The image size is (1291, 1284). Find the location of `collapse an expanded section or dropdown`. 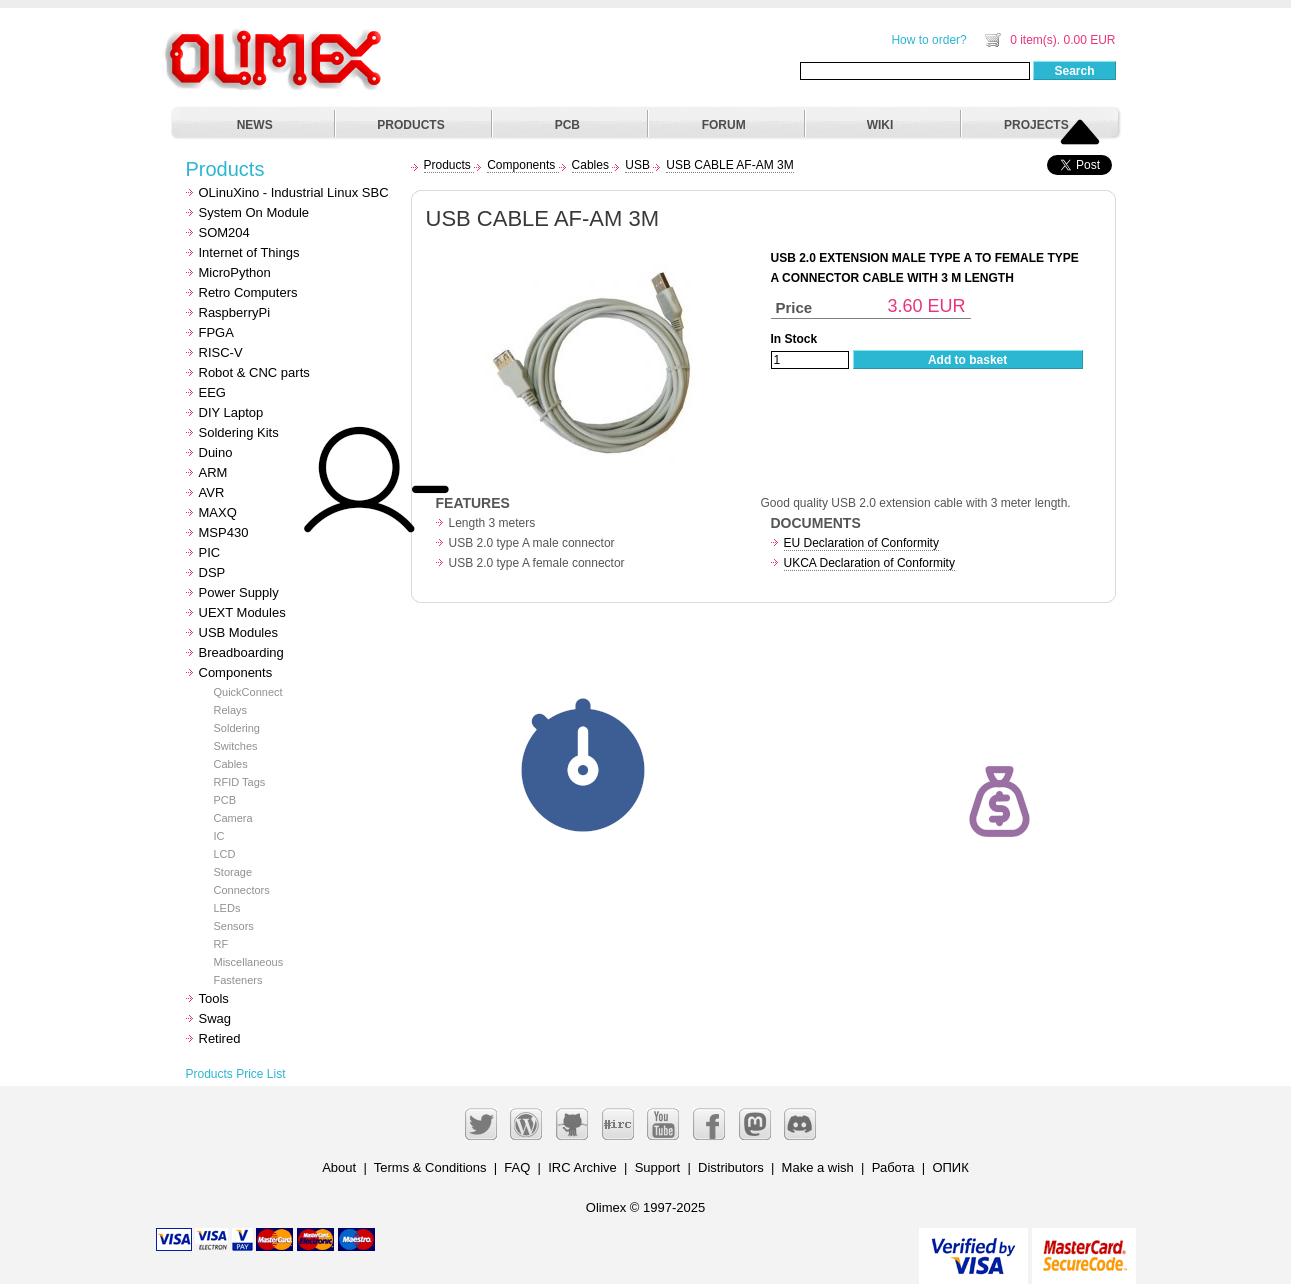

collapse an expanded section or dropdown is located at coordinates (1080, 132).